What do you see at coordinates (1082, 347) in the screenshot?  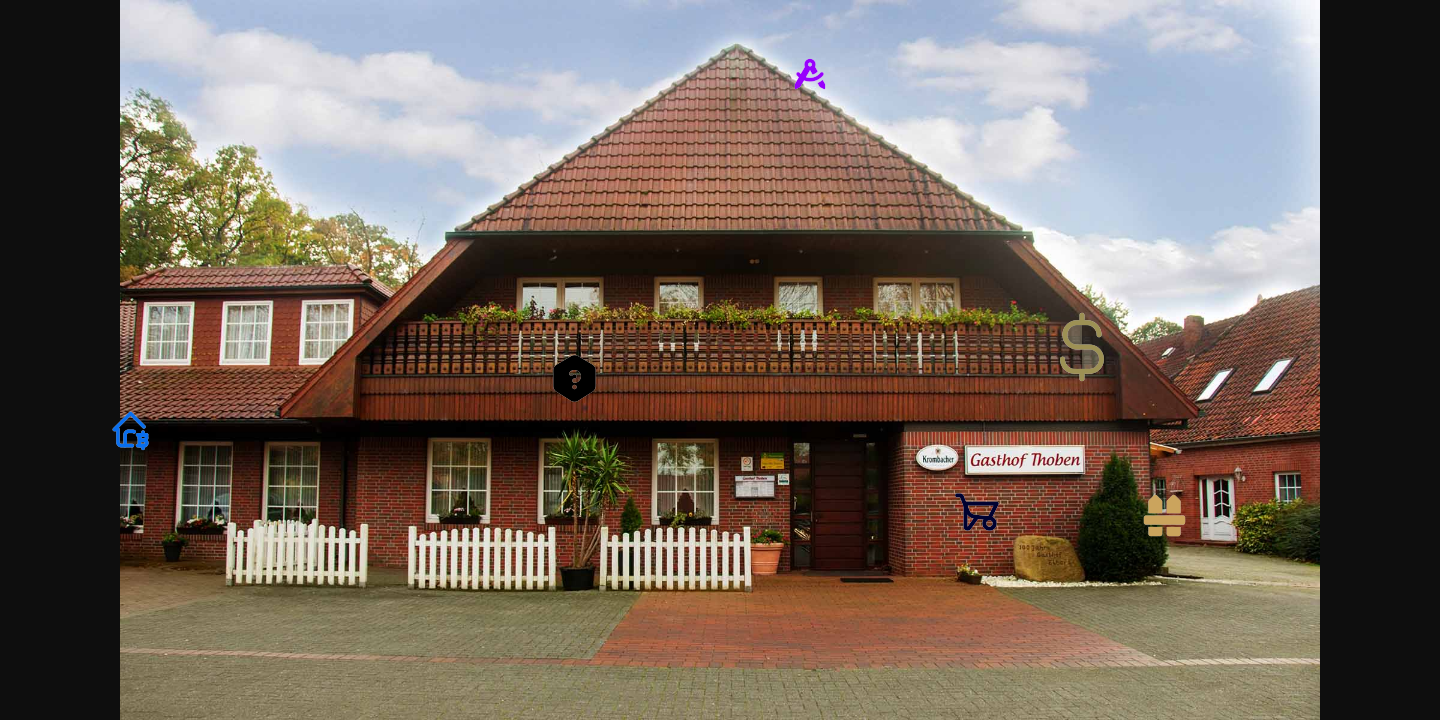 I see `view pricing or payment options` at bounding box center [1082, 347].